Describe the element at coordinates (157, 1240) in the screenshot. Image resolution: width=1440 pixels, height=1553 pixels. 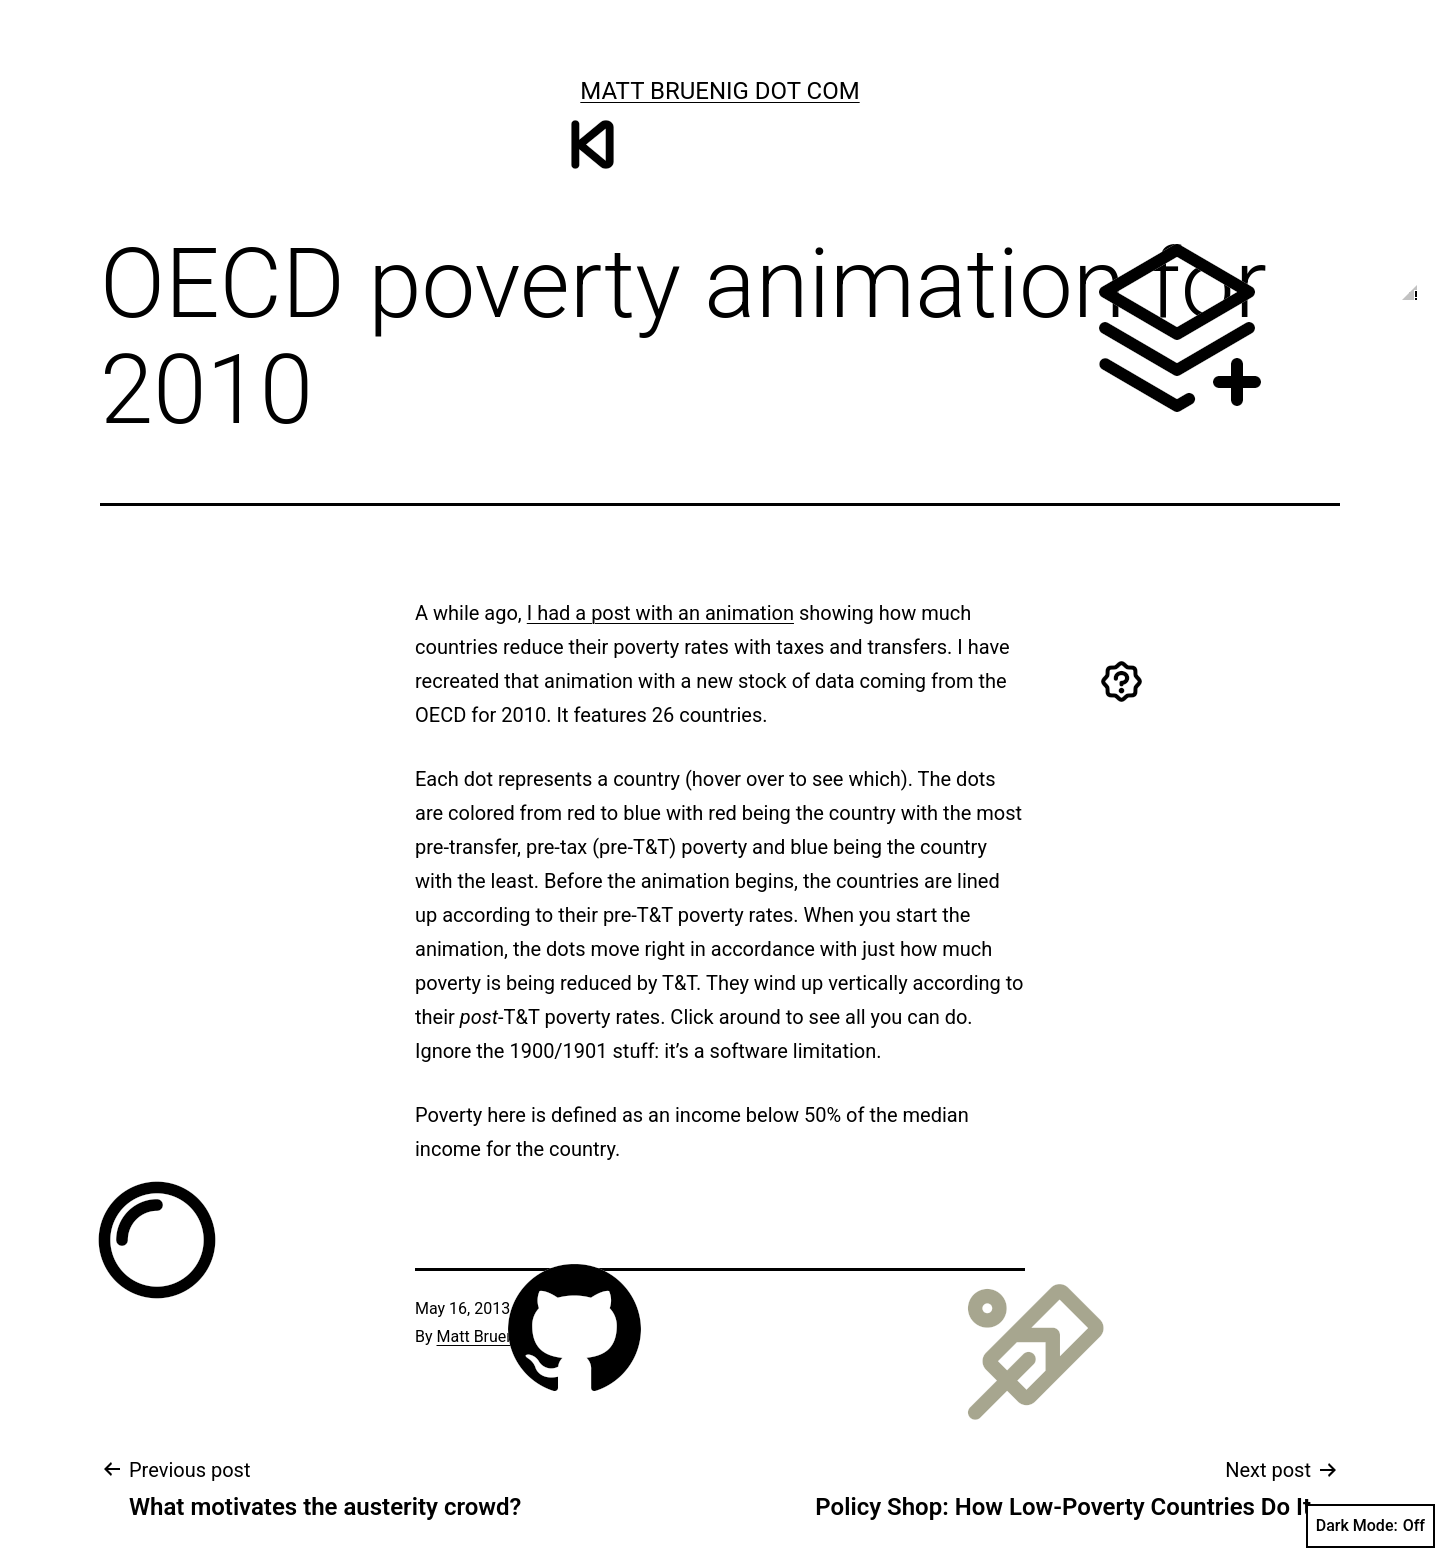
I see `apply inner shadow effect to top-left corner` at that location.